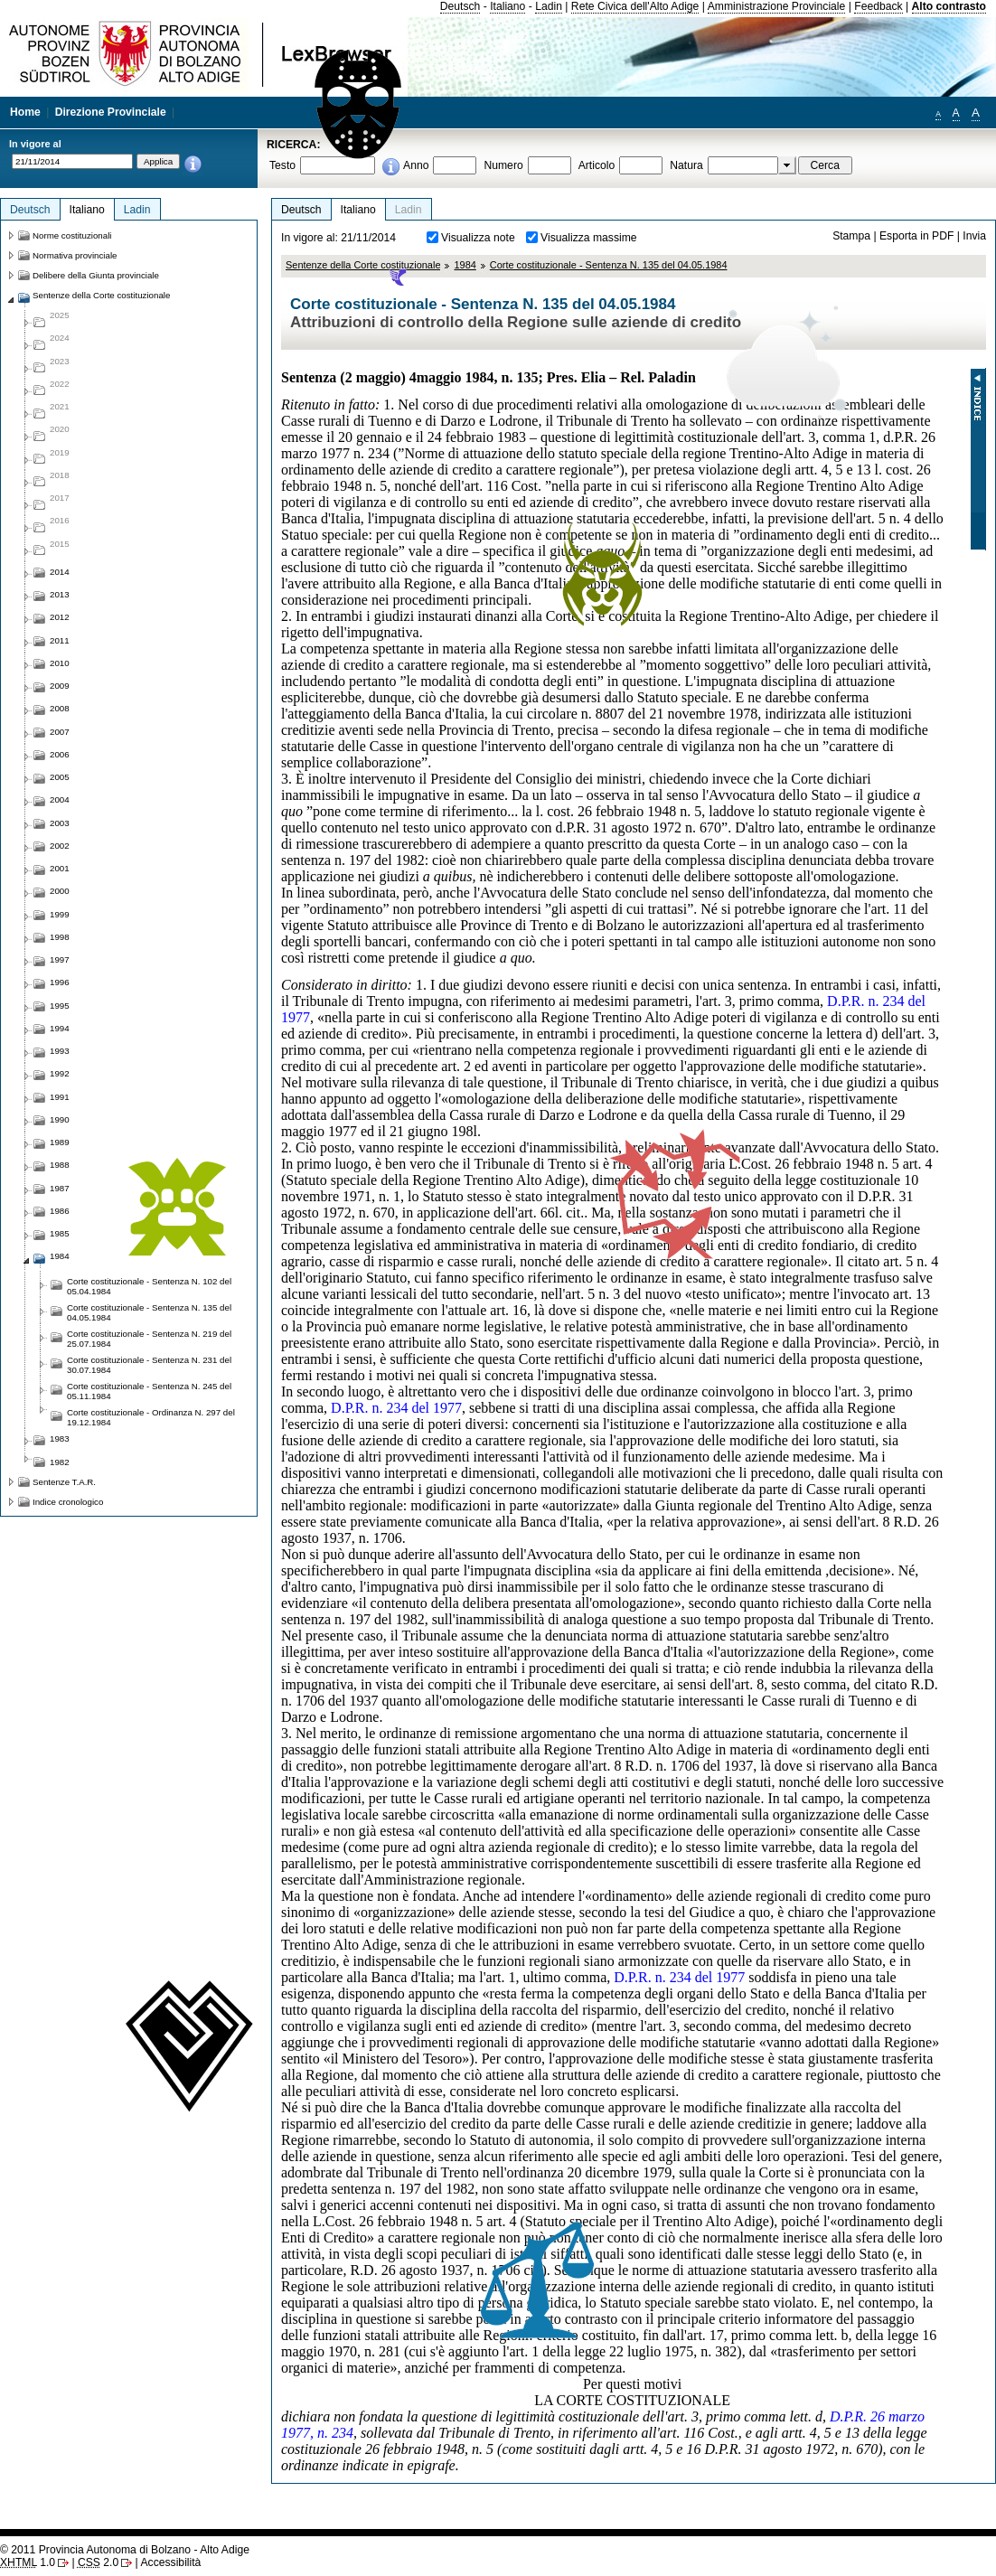 The width and height of the screenshot is (996, 2576). I want to click on indicates overcast or cloudy conditions at night, so click(786, 362).